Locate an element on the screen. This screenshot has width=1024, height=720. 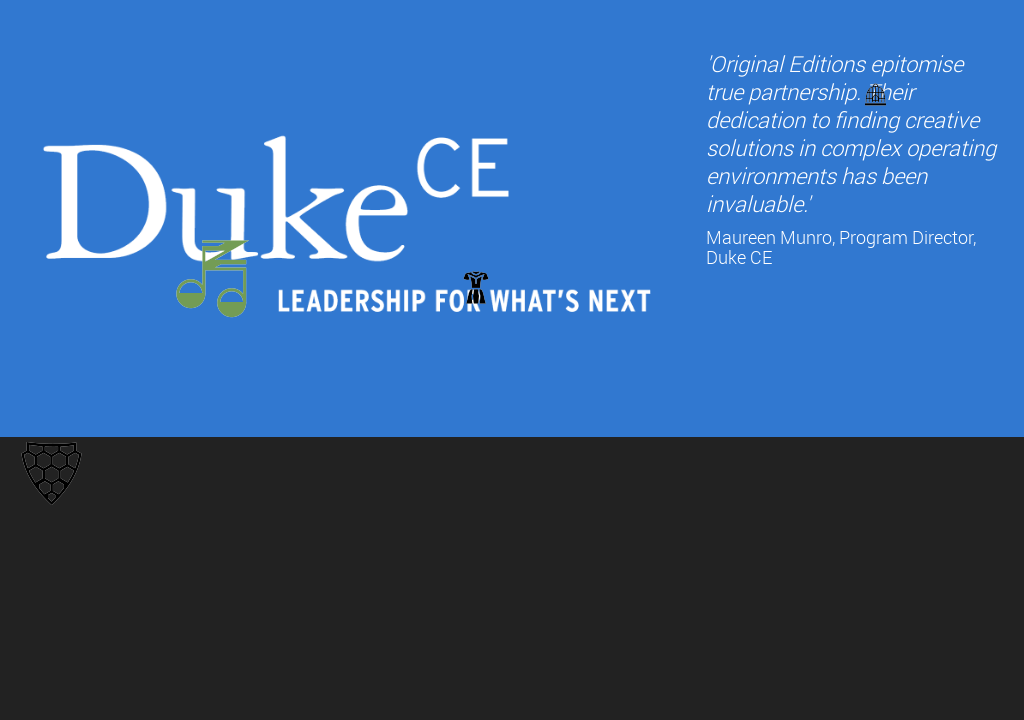
bird cage item or decoration in a game inventory is located at coordinates (875, 94).